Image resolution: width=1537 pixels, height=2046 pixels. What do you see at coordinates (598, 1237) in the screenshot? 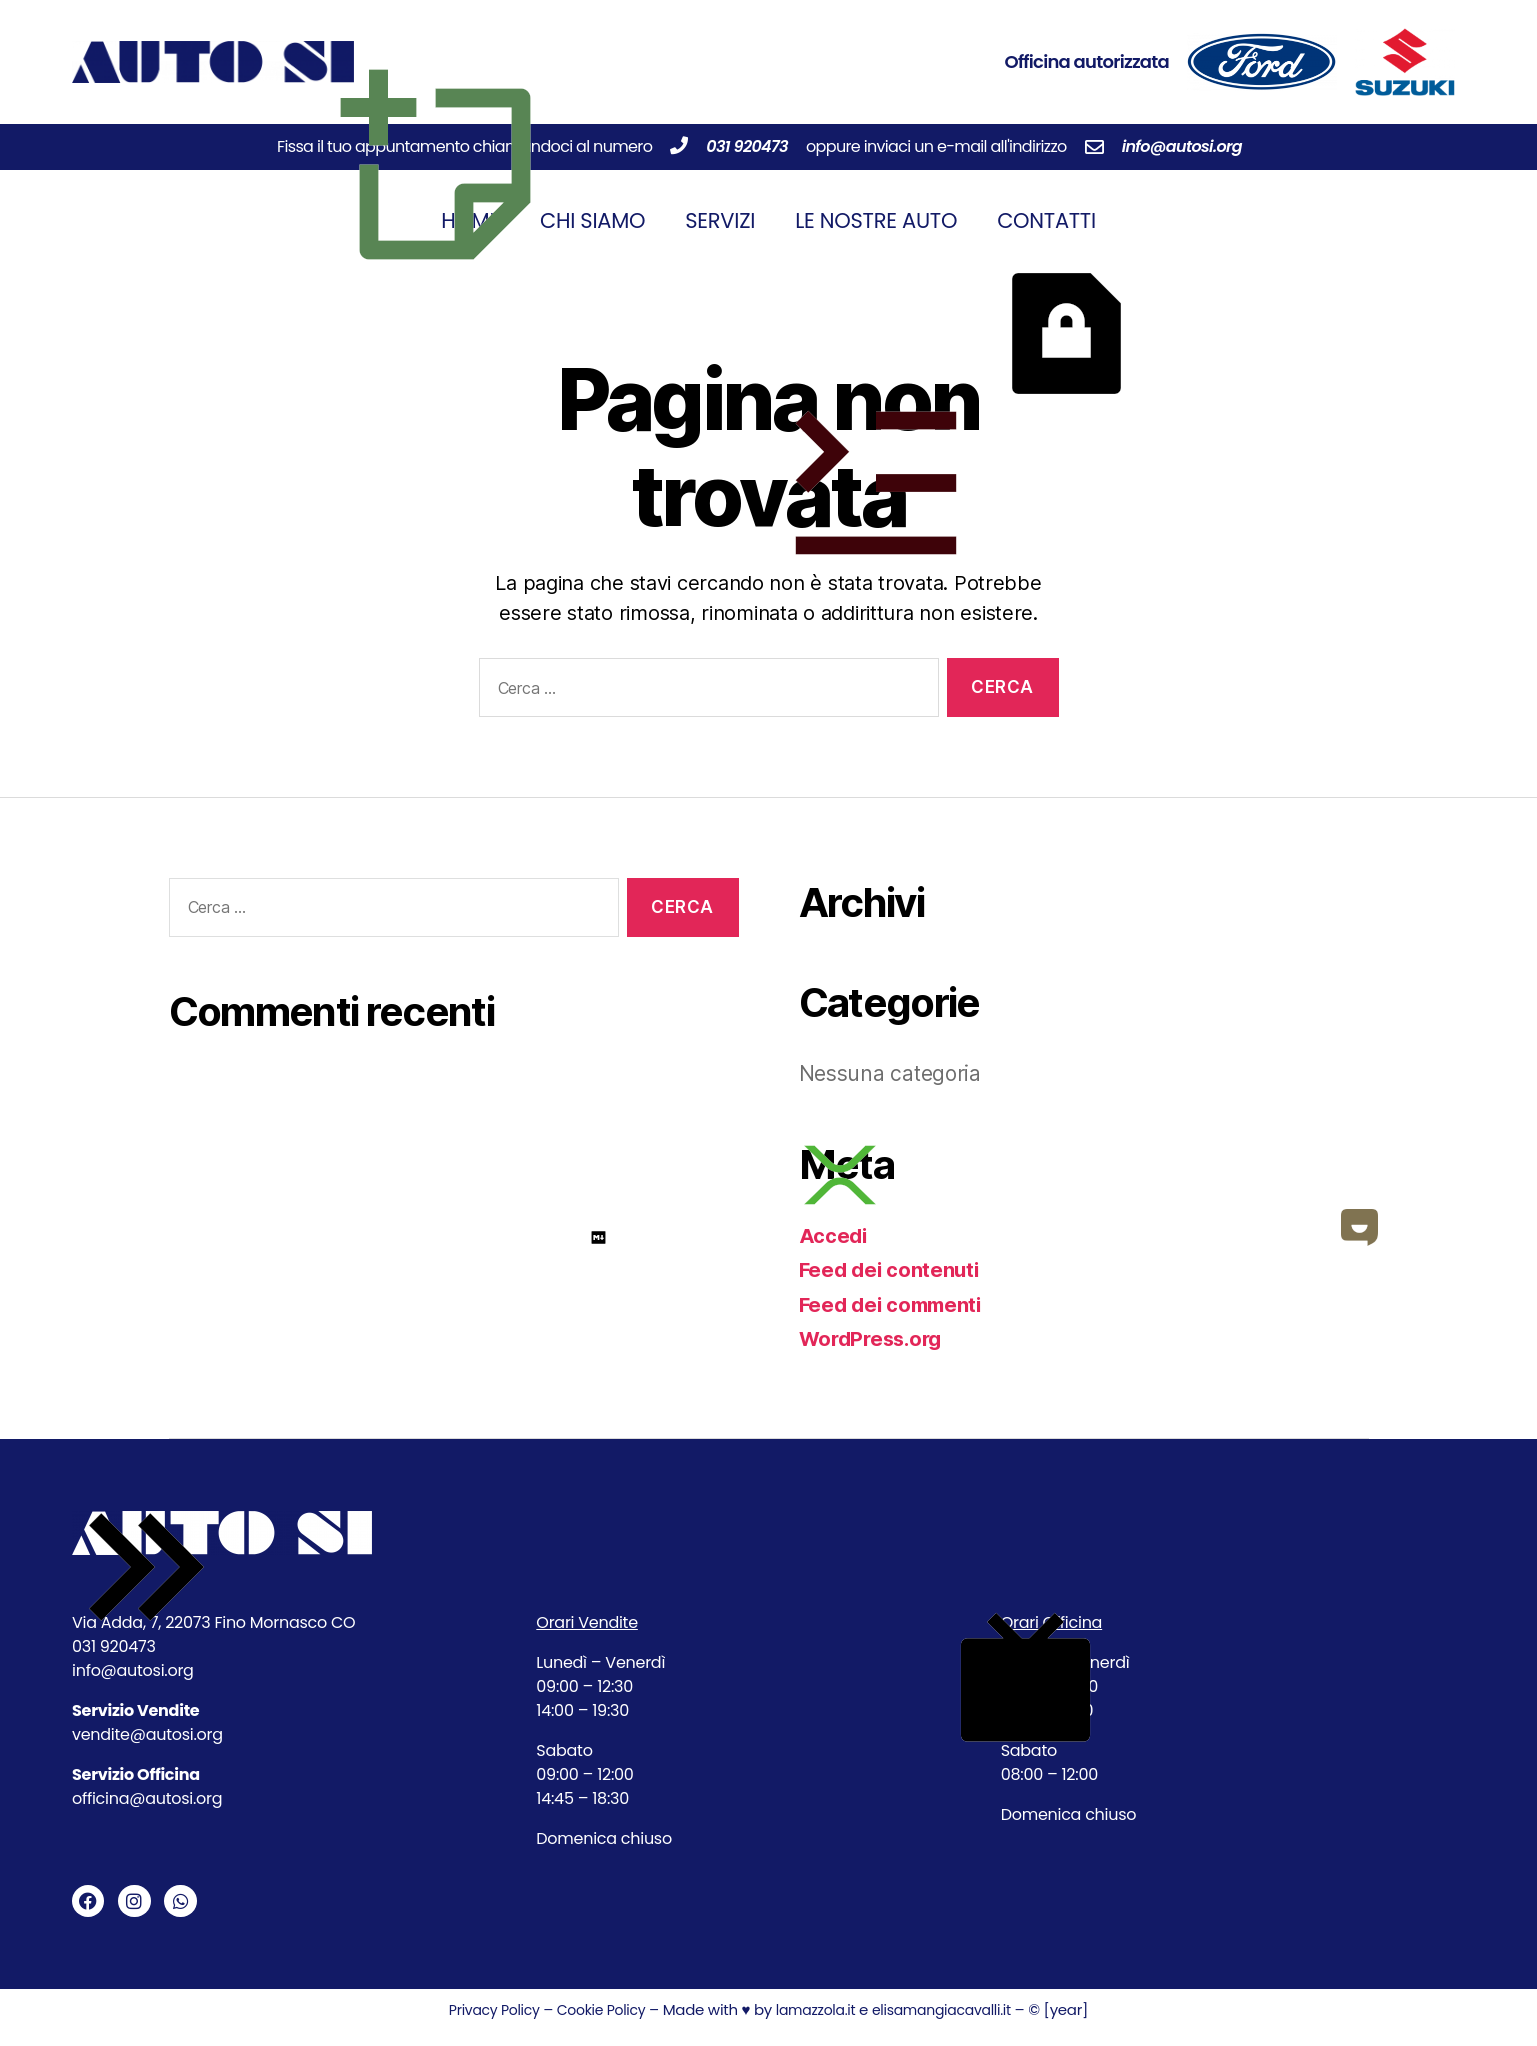
I see `download markdown file` at bounding box center [598, 1237].